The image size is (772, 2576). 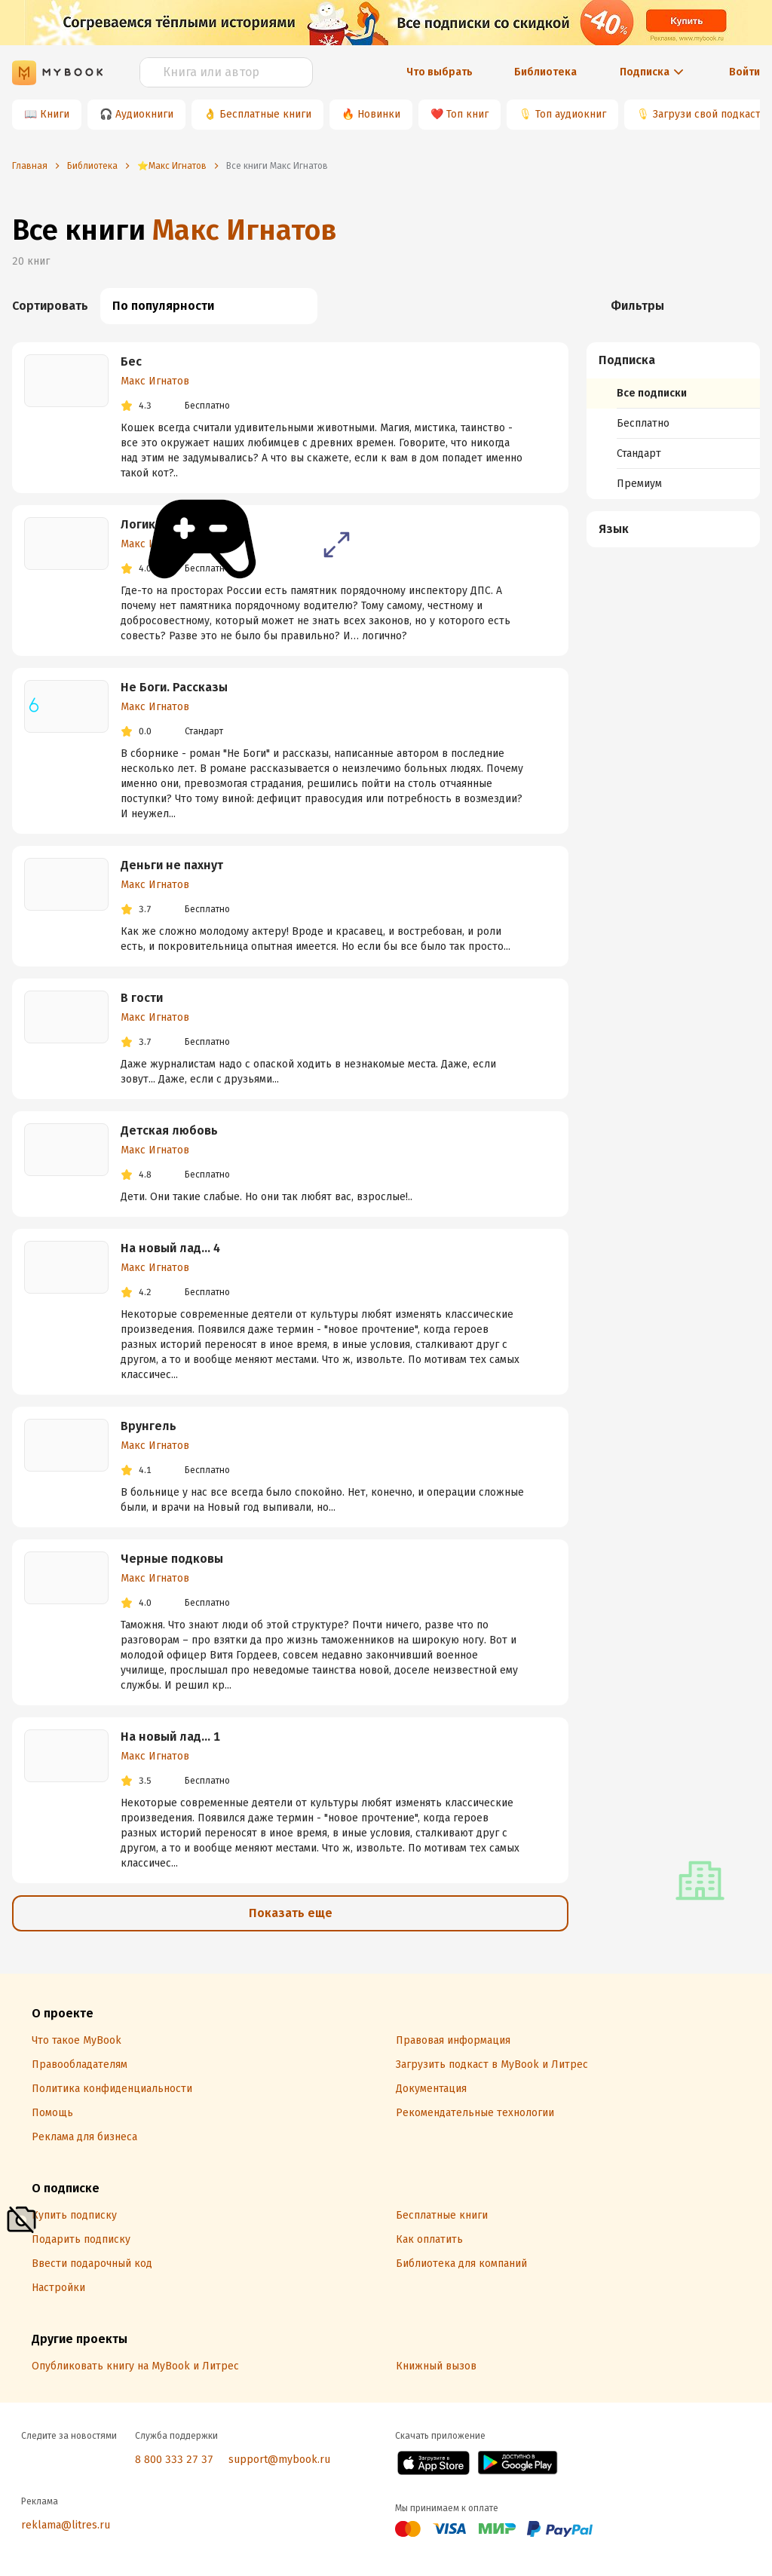 What do you see at coordinates (202, 539) in the screenshot?
I see `open games or gaming section` at bounding box center [202, 539].